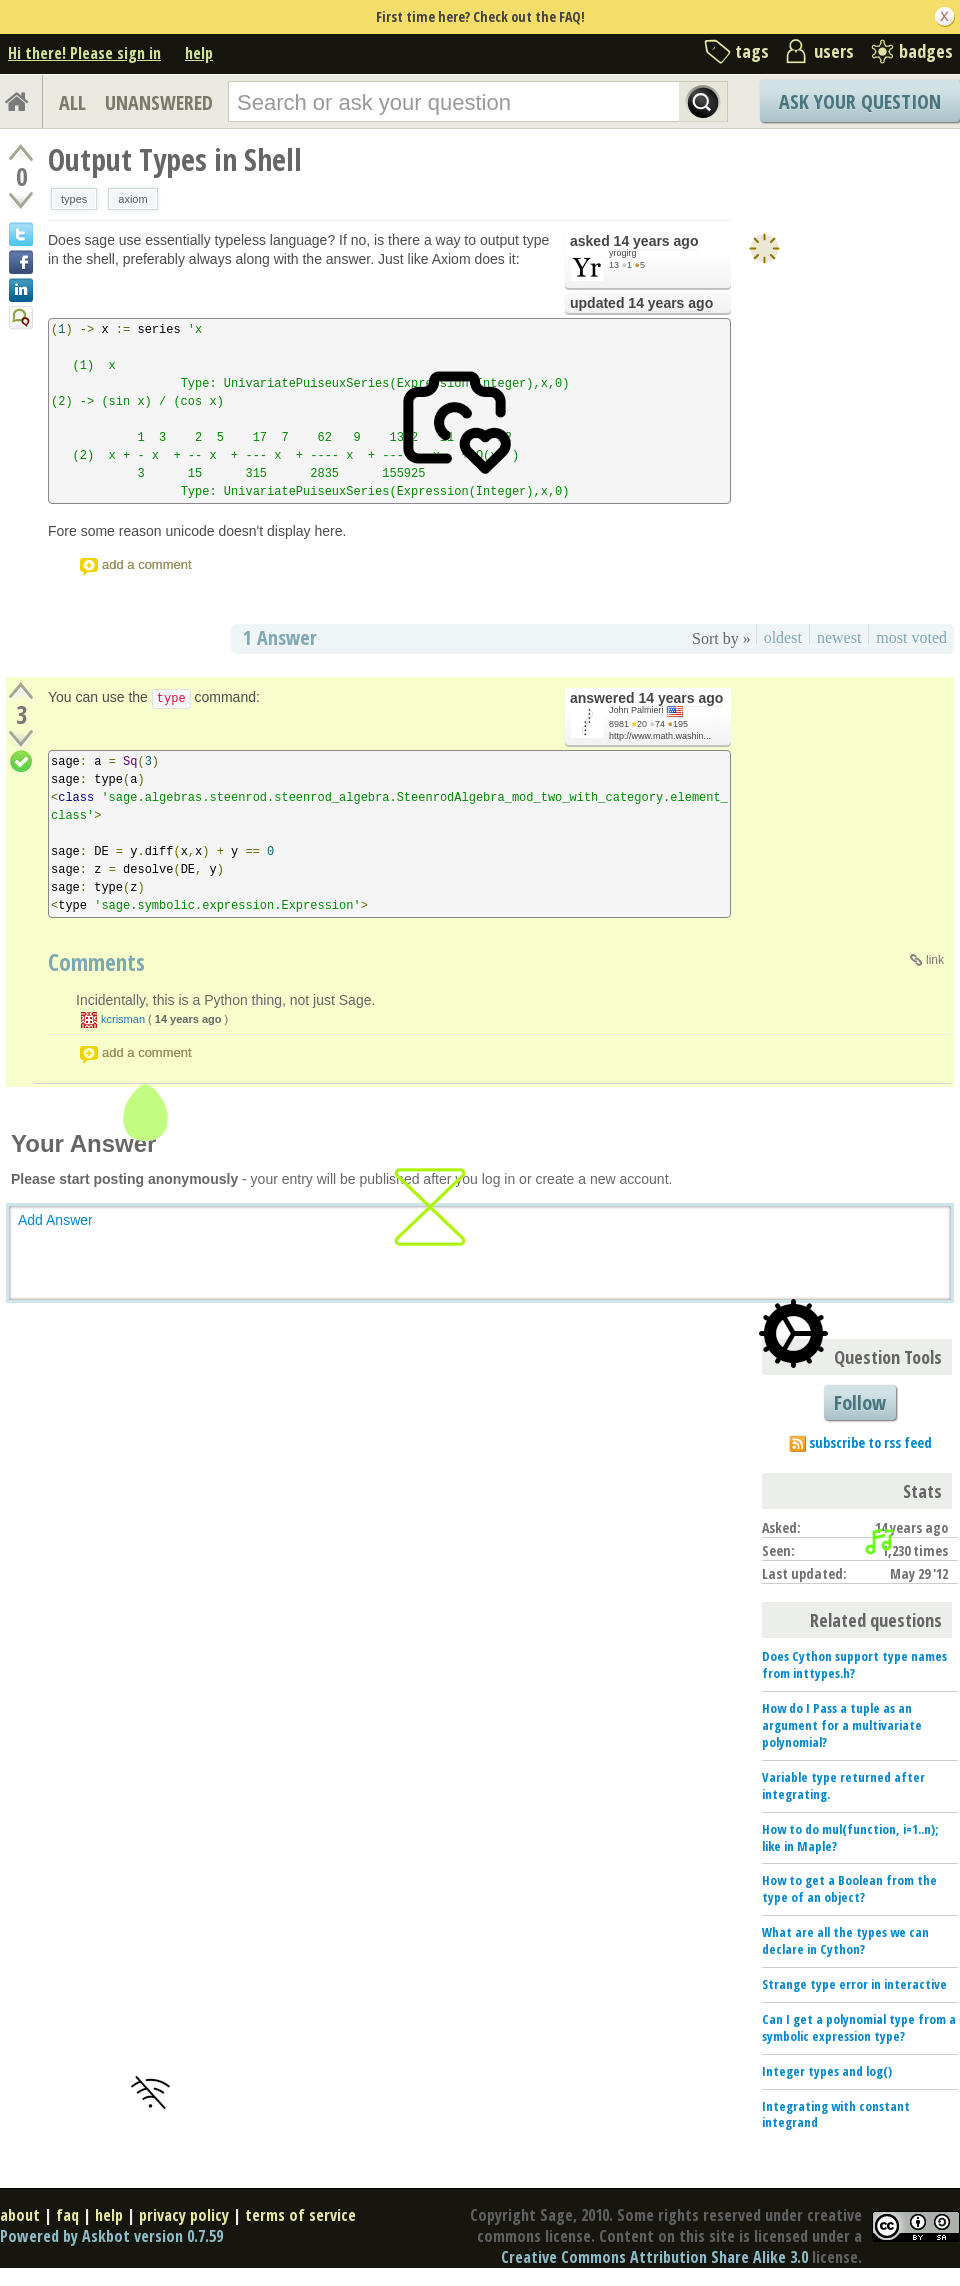 This screenshot has height=2286, width=960. What do you see at coordinates (764, 248) in the screenshot?
I see `indicates content is loading` at bounding box center [764, 248].